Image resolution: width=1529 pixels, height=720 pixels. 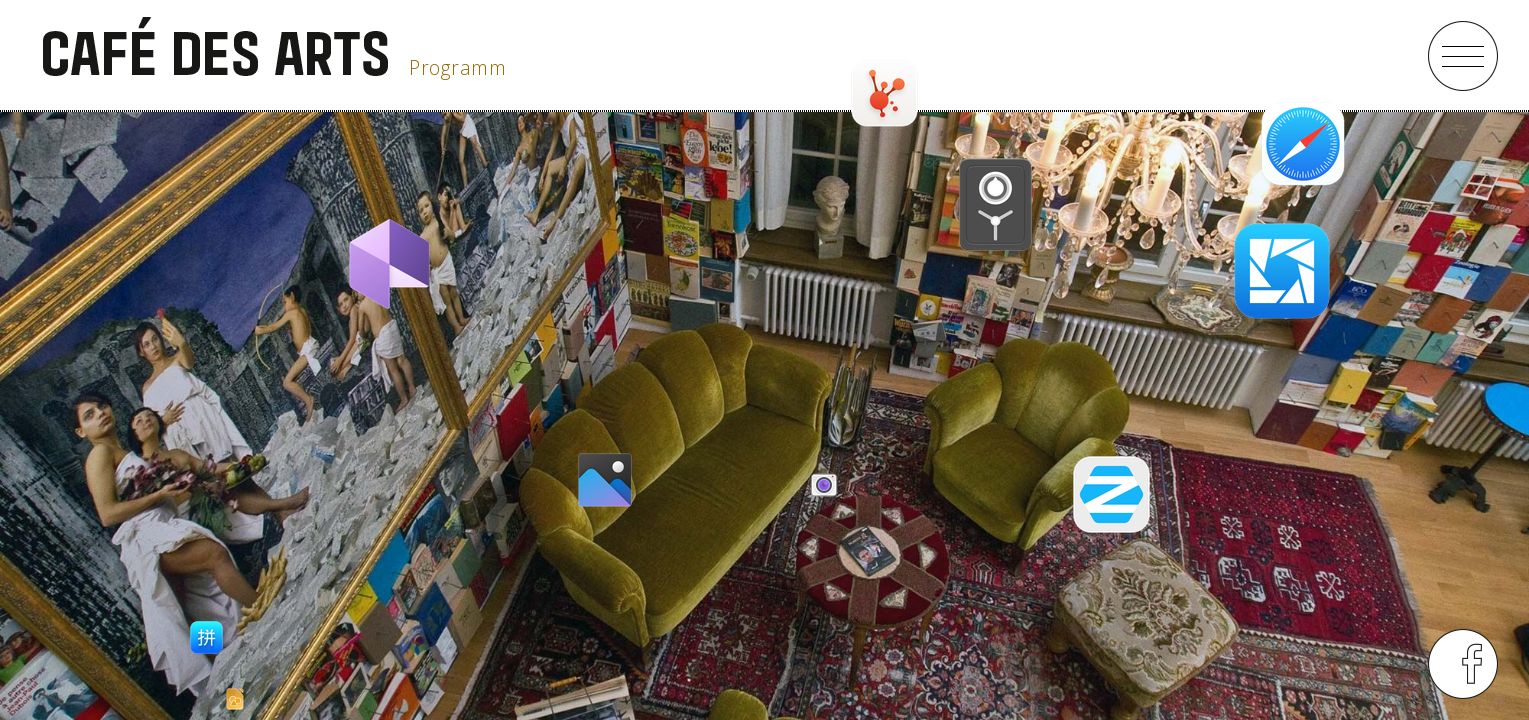 I want to click on open Déjà Dup backup application, so click(x=995, y=204).